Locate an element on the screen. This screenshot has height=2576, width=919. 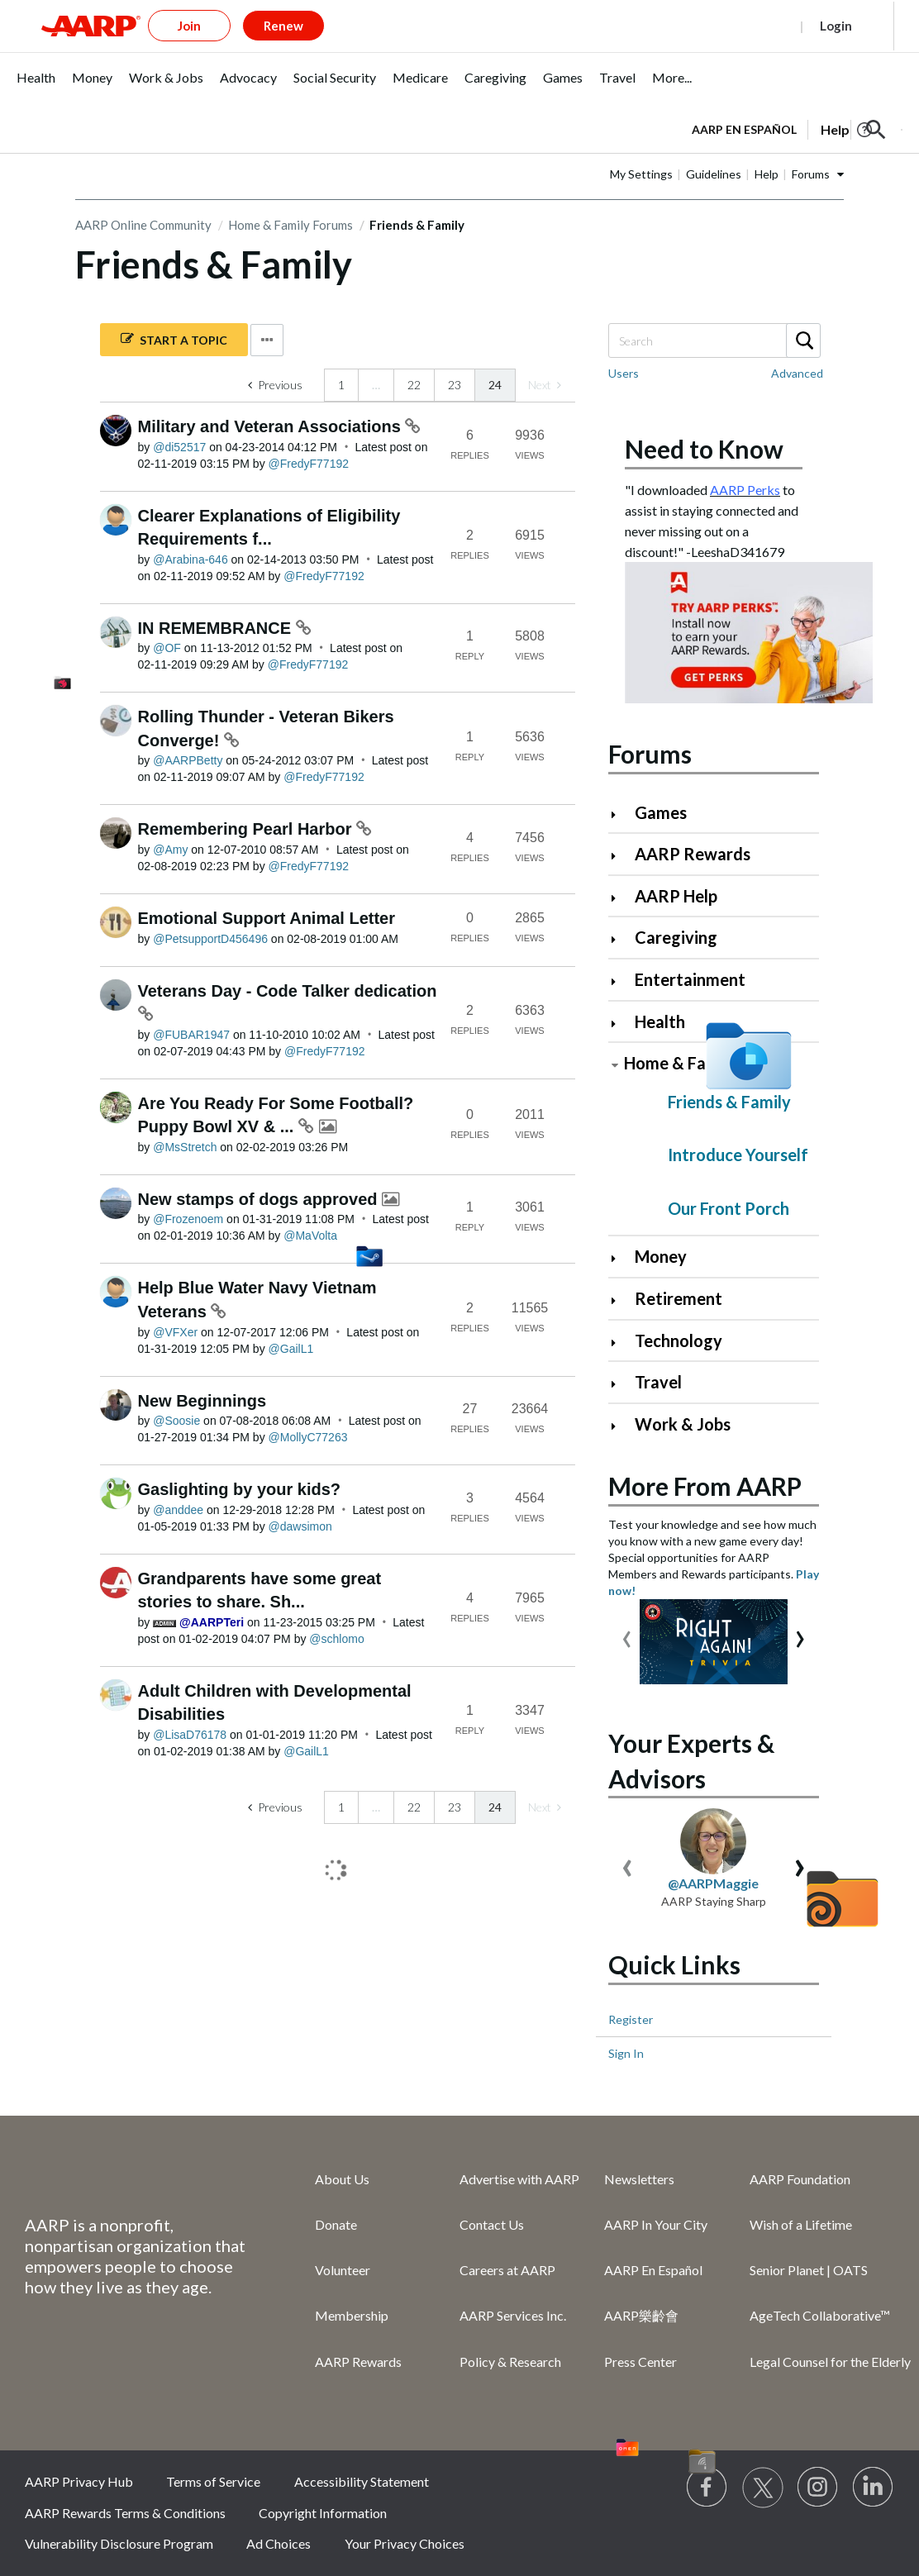
open your Steam games folder is located at coordinates (369, 1257).